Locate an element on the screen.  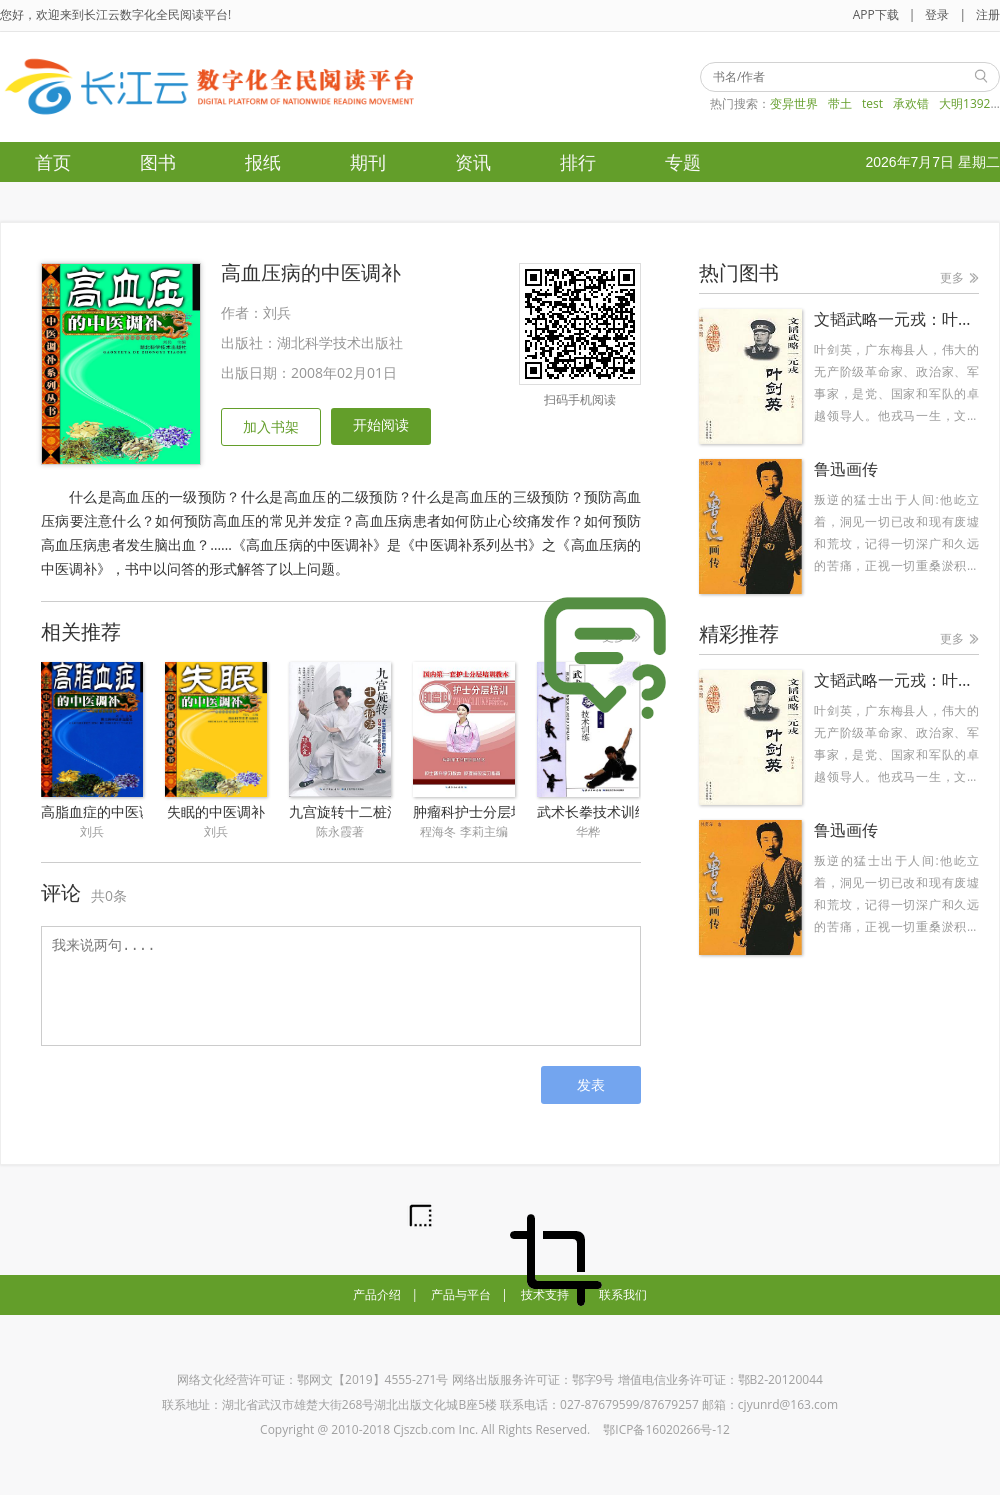
crop an image is located at coordinates (556, 1260).